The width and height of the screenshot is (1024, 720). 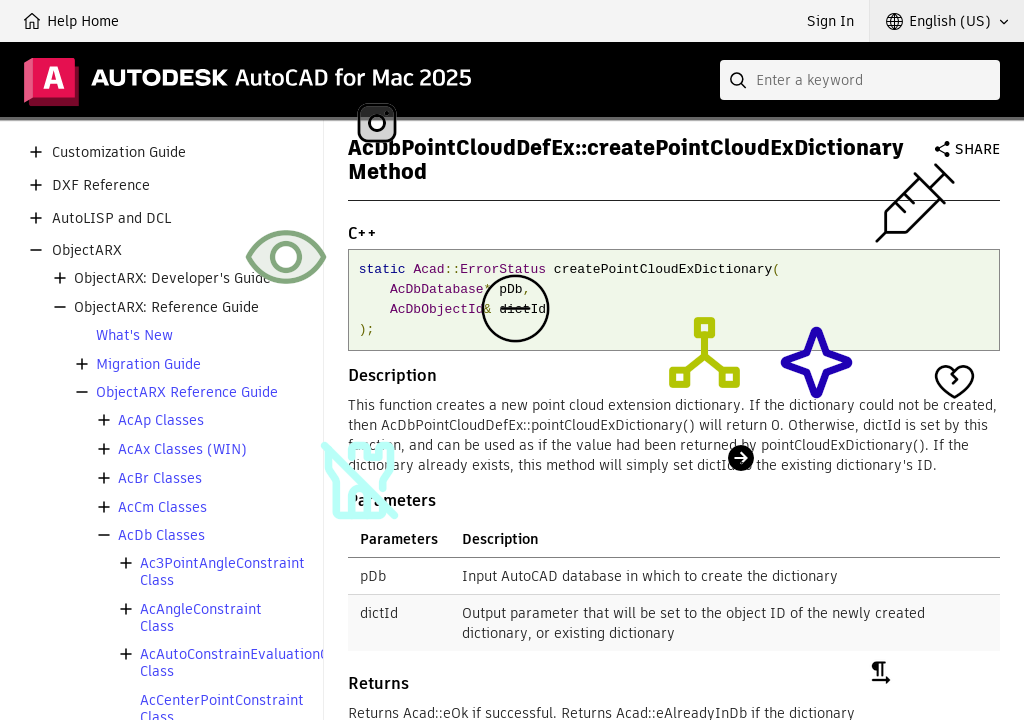 What do you see at coordinates (954, 380) in the screenshot?
I see `remove from favorites` at bounding box center [954, 380].